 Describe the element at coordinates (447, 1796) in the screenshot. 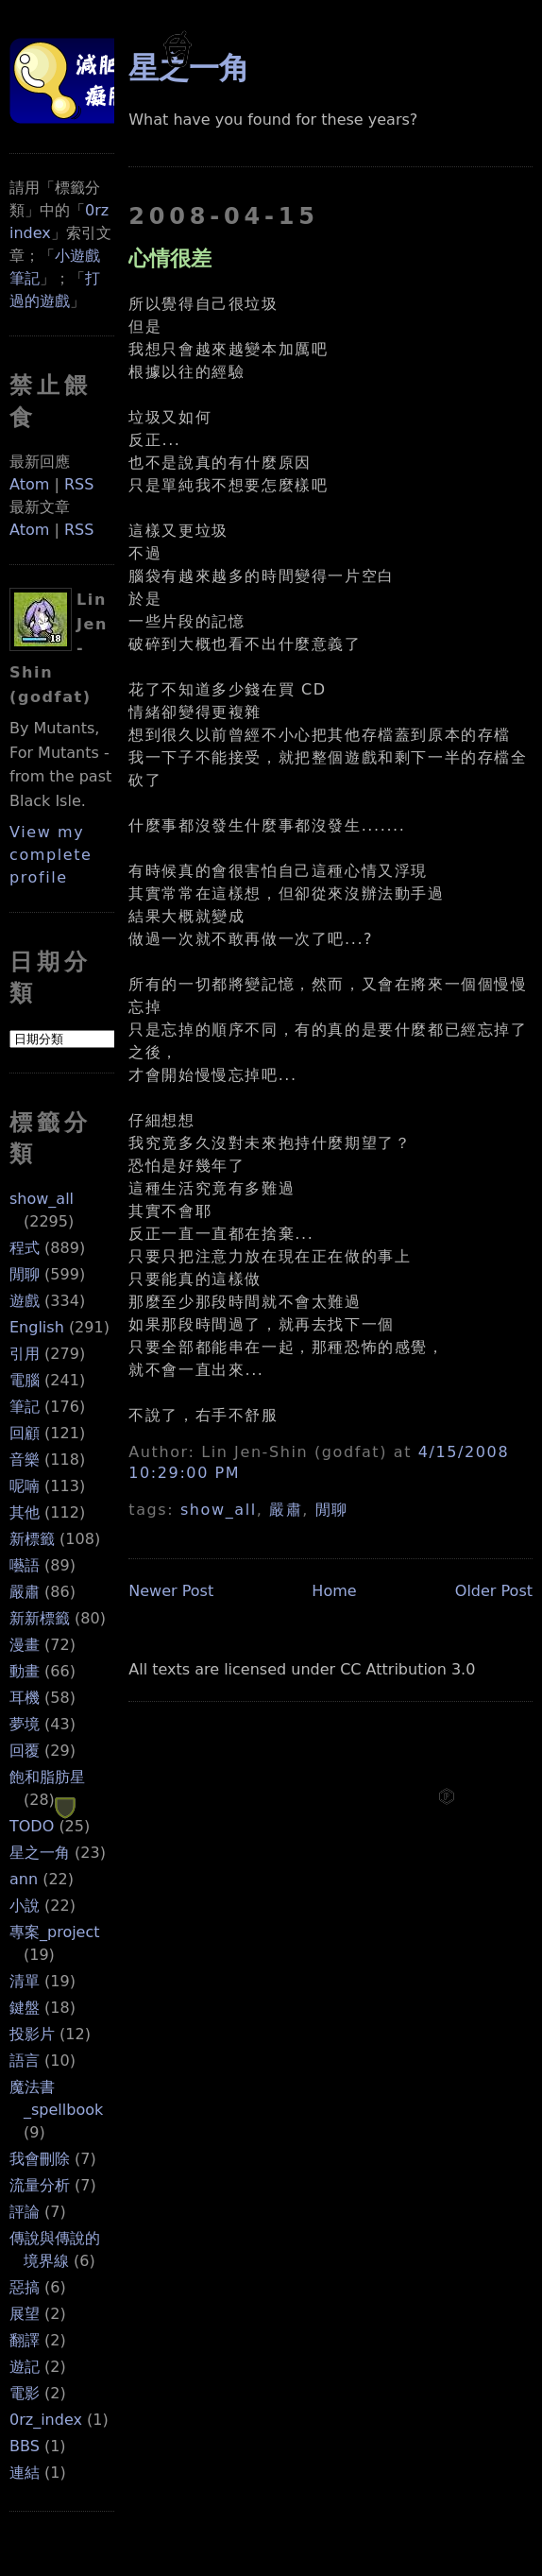

I see `indicates parking available or parking location` at that location.